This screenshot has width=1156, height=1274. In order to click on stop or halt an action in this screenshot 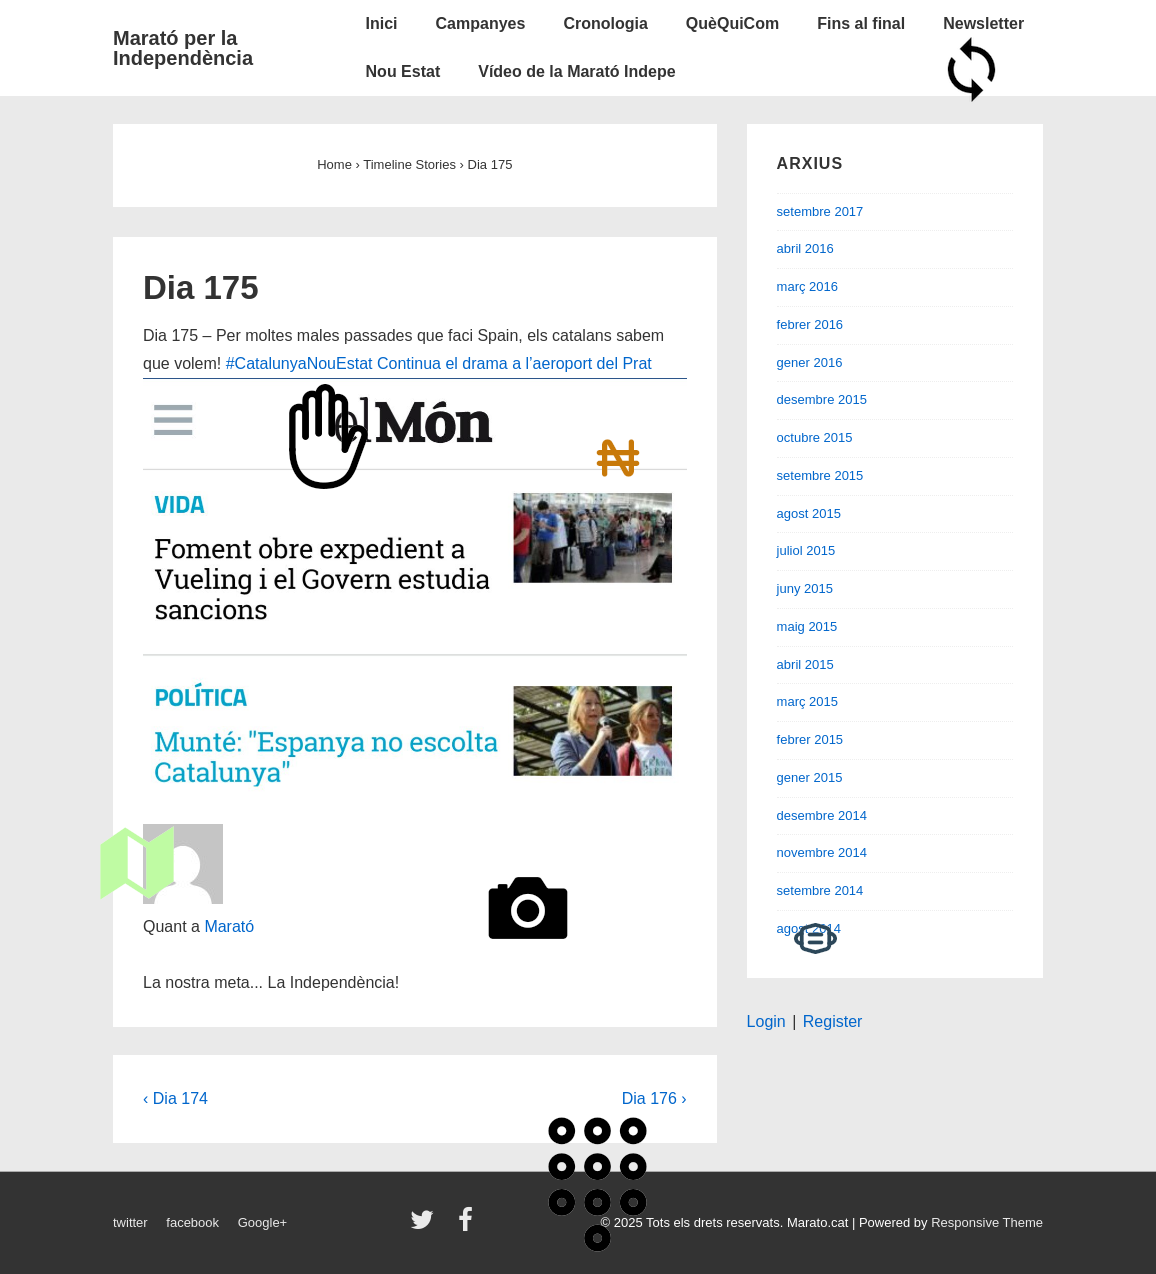, I will do `click(328, 436)`.